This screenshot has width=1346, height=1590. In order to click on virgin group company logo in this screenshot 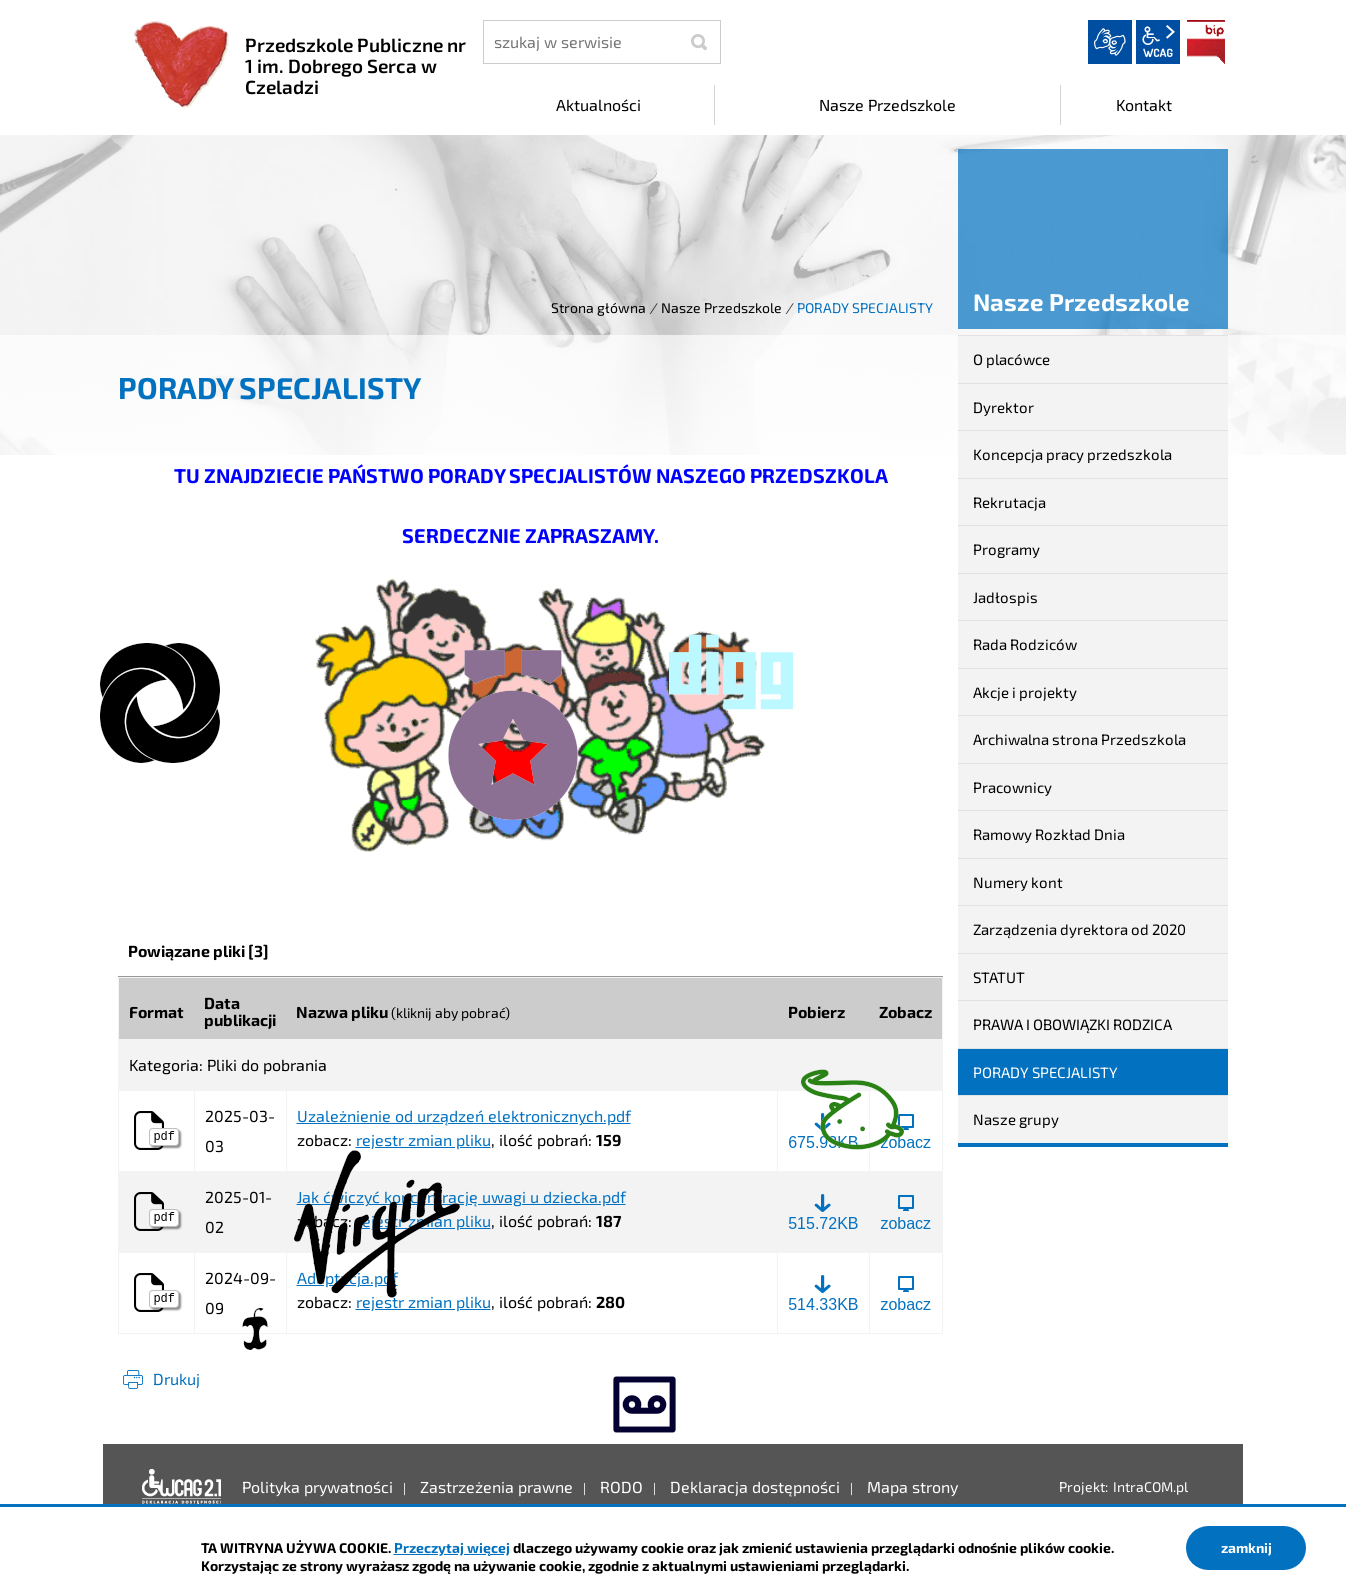, I will do `click(377, 1224)`.